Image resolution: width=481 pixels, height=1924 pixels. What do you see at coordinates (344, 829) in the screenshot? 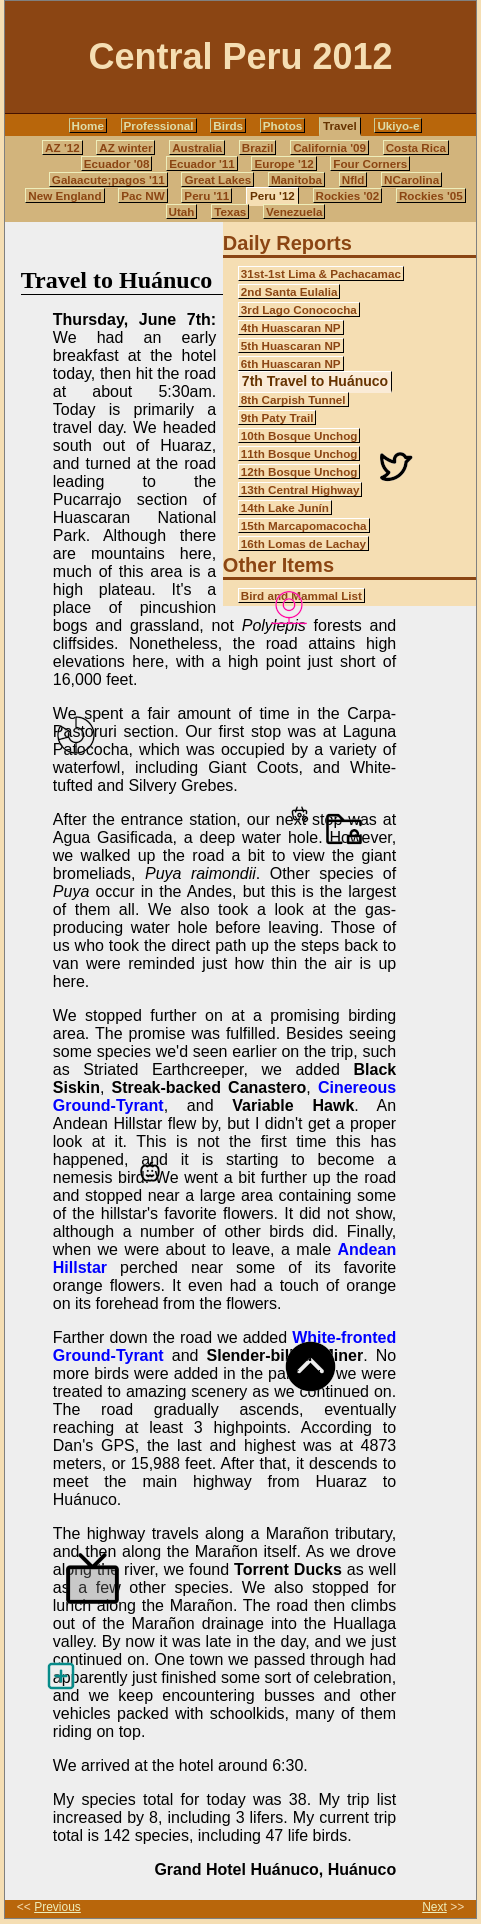
I see `access a password-protected folder` at bounding box center [344, 829].